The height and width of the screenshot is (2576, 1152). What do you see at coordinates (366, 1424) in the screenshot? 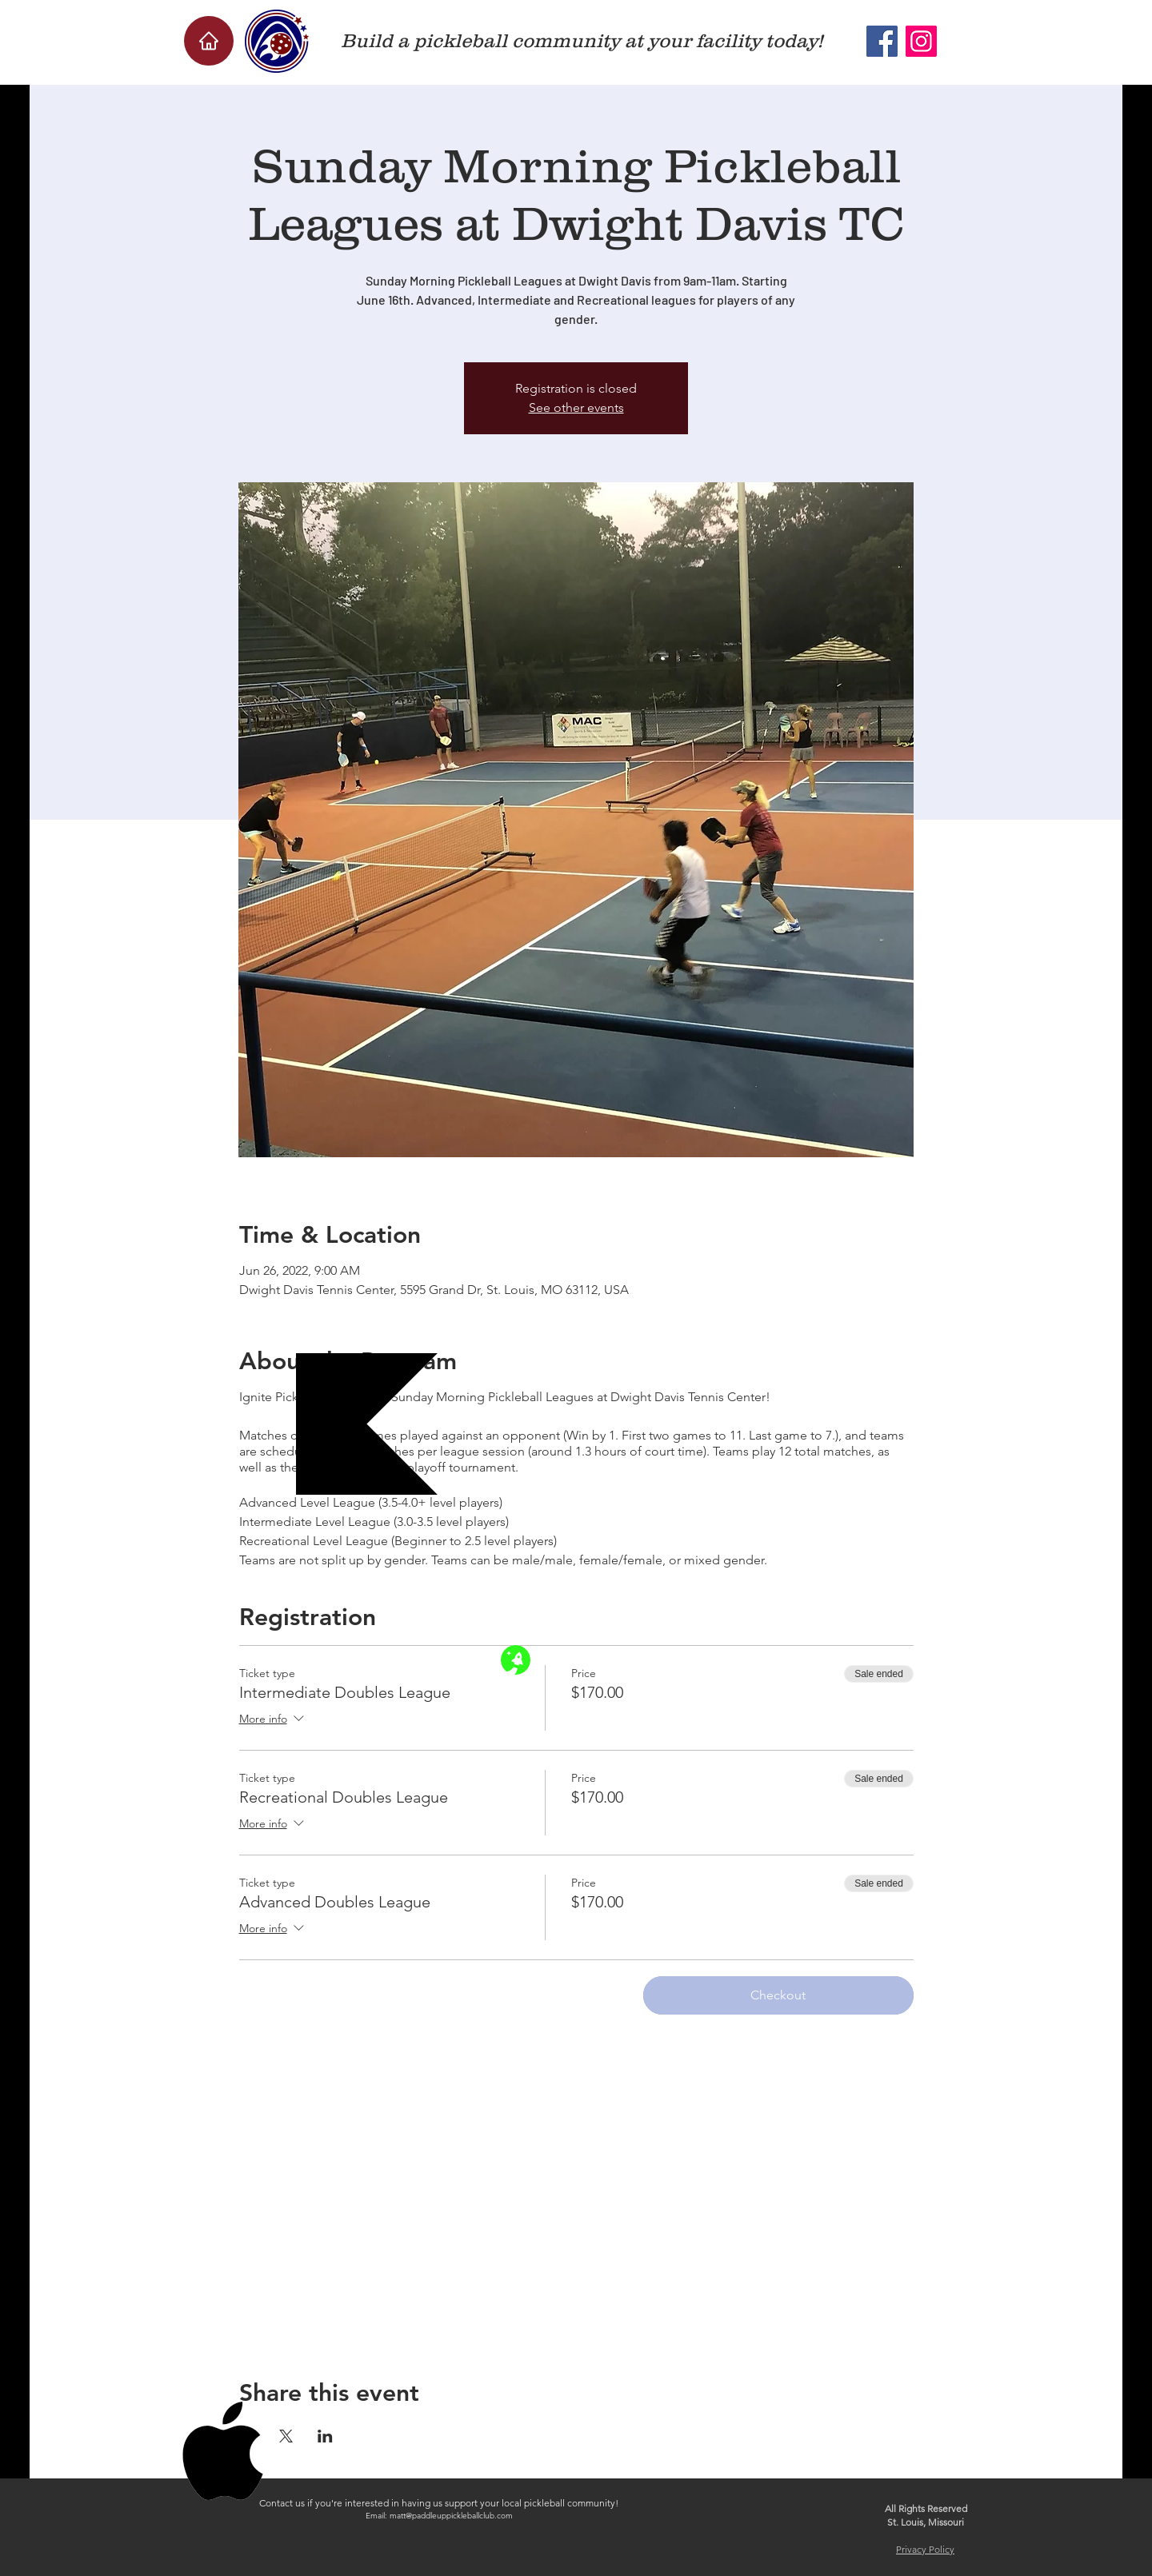
I see `kotlin programming language logo` at bounding box center [366, 1424].